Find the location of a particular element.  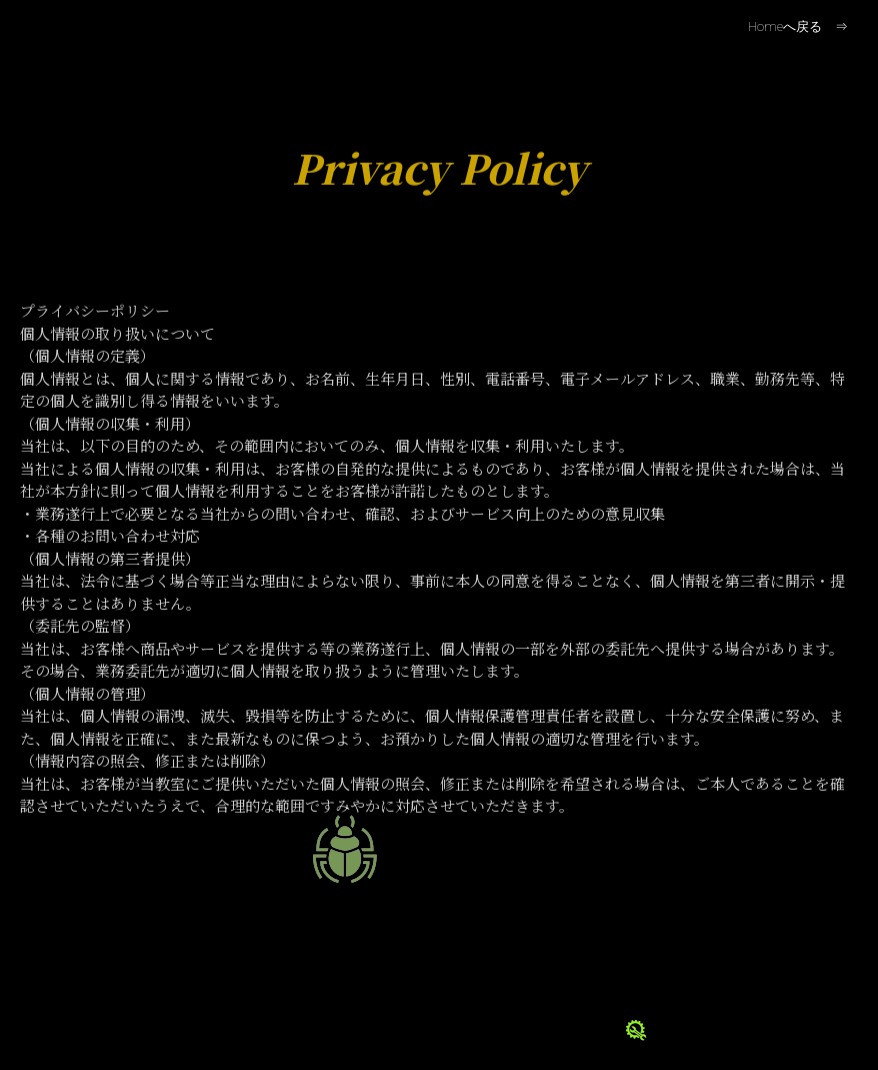

collect a rare treasure or artifact is located at coordinates (344, 849).